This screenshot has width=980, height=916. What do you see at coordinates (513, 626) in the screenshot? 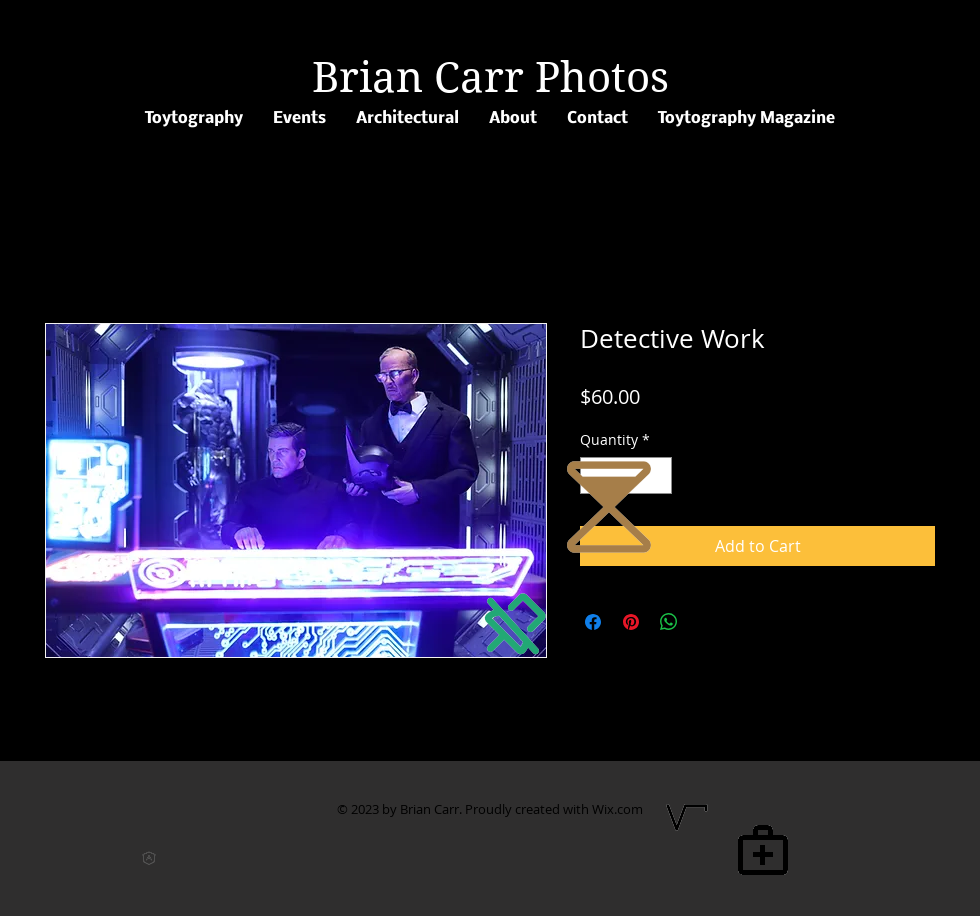
I see `unpin this item` at bounding box center [513, 626].